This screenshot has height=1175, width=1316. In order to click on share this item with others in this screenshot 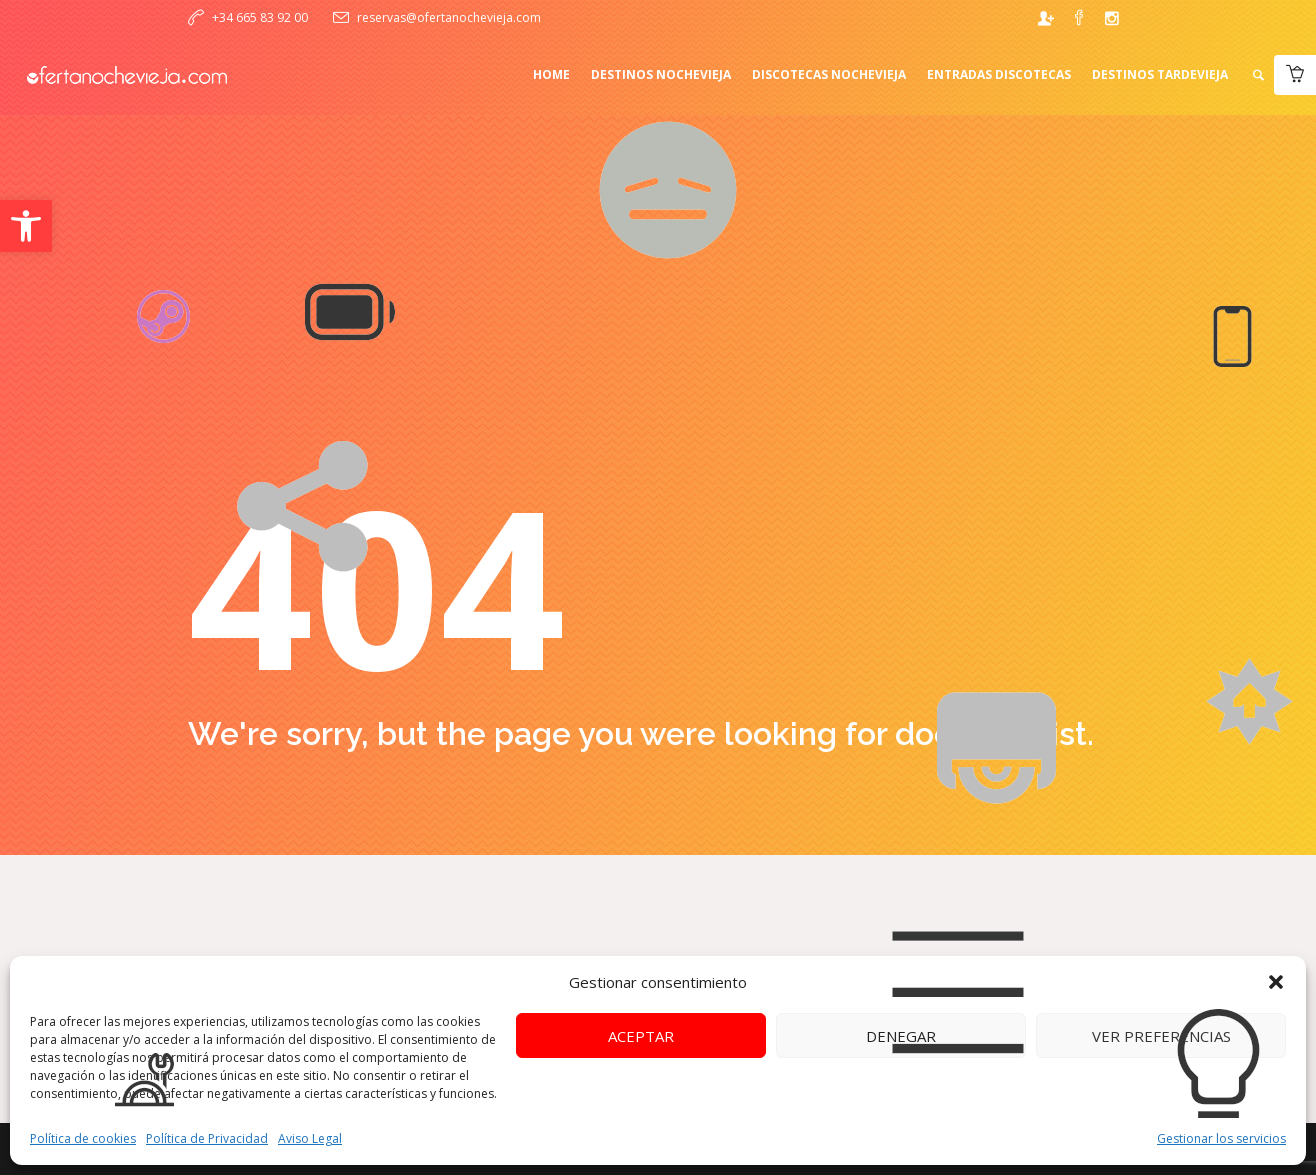, I will do `click(302, 506)`.